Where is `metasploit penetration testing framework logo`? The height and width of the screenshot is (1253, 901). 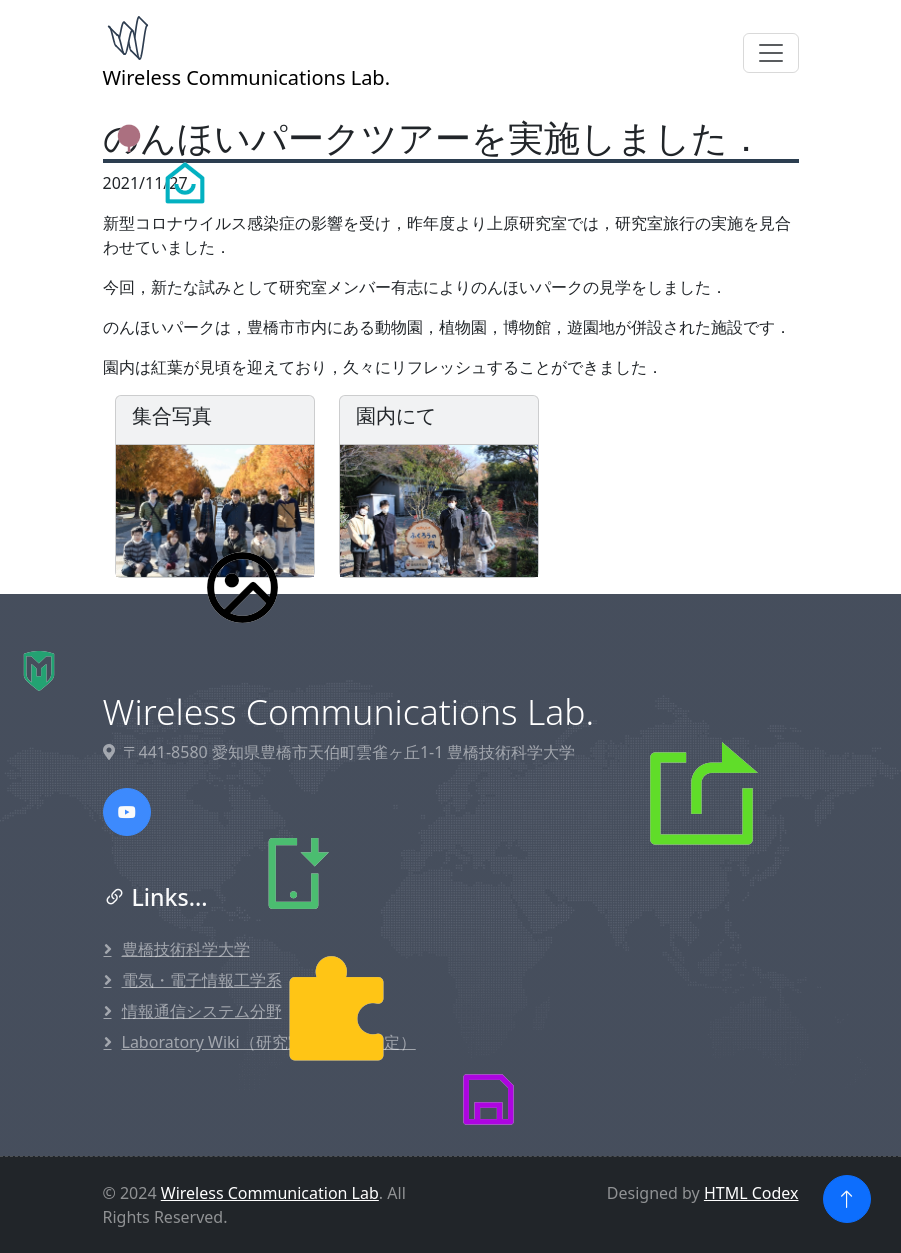 metasploit penetration testing framework logo is located at coordinates (39, 671).